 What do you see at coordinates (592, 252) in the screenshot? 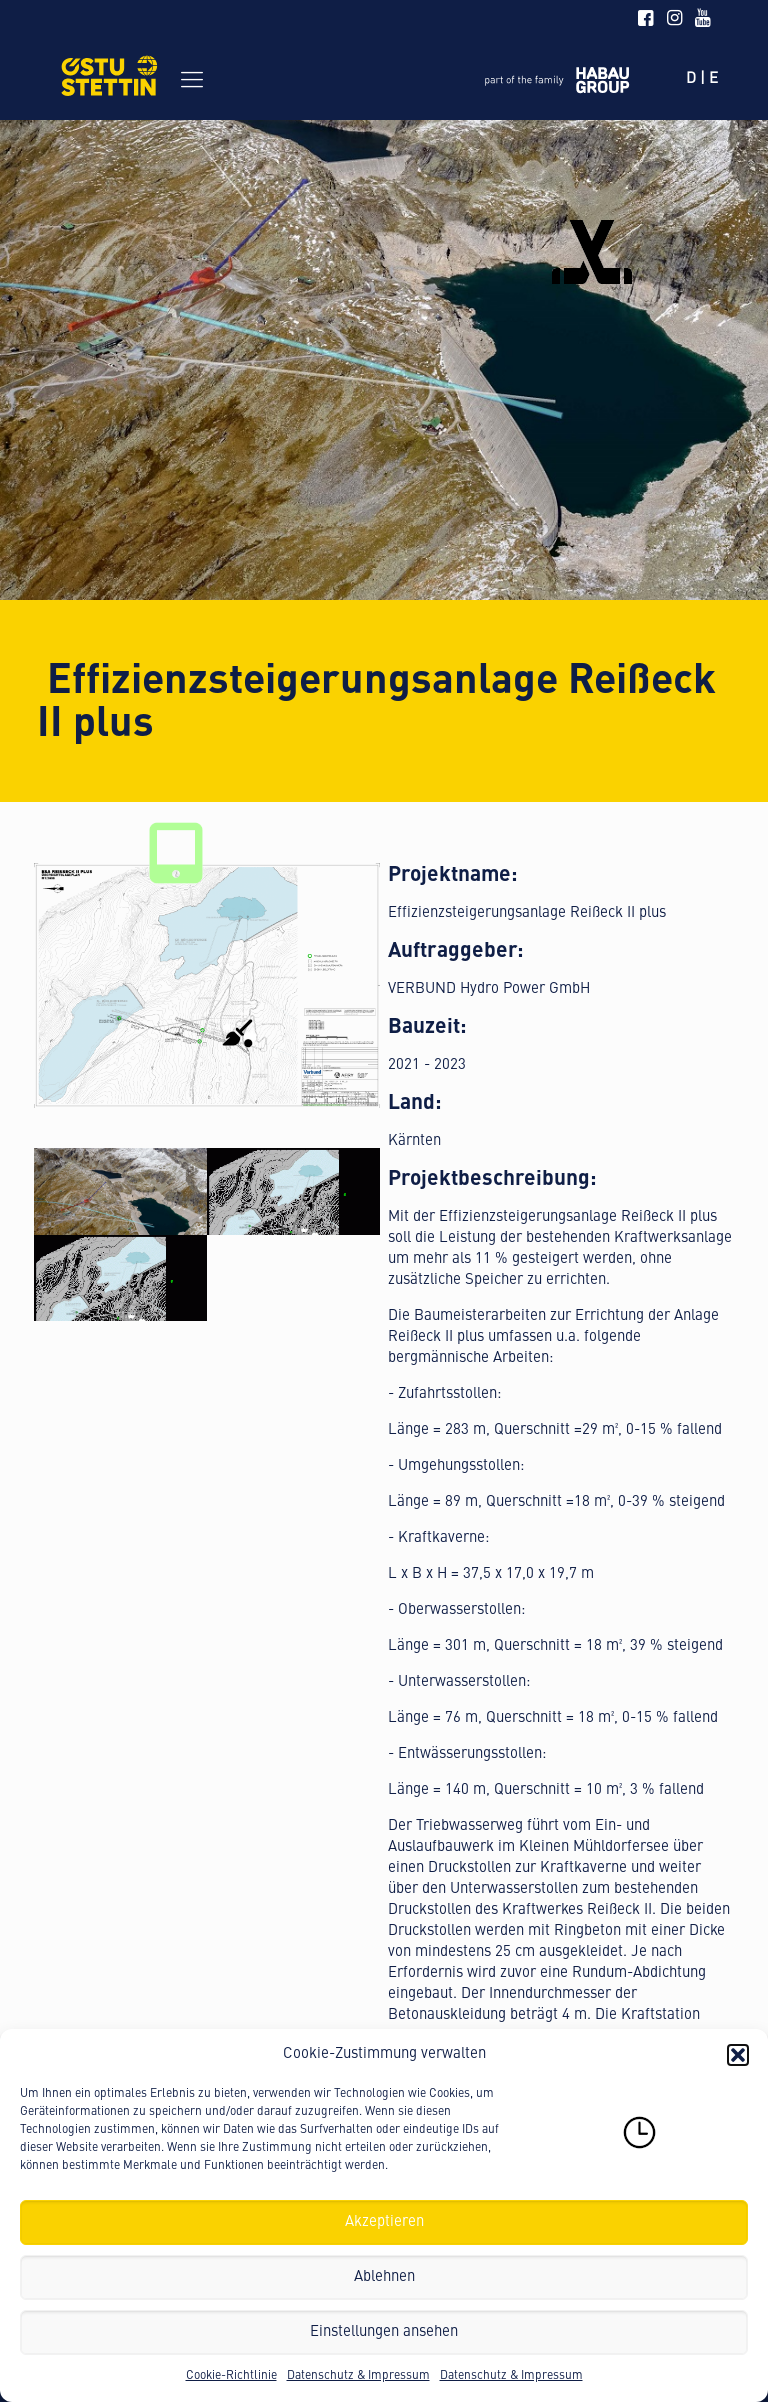
I see `view hockey sports content` at bounding box center [592, 252].